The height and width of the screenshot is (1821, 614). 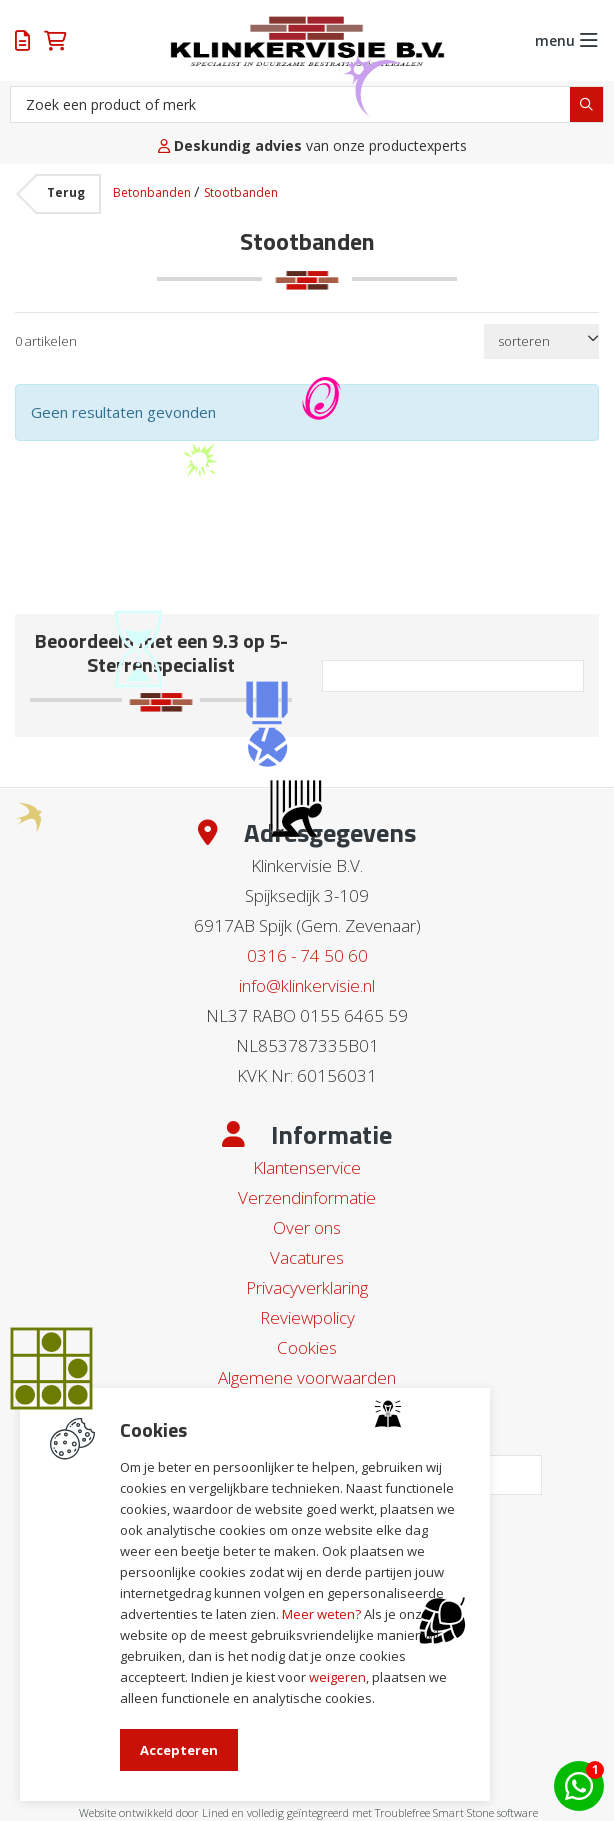 I want to click on view achievements or awards, so click(x=267, y=724).